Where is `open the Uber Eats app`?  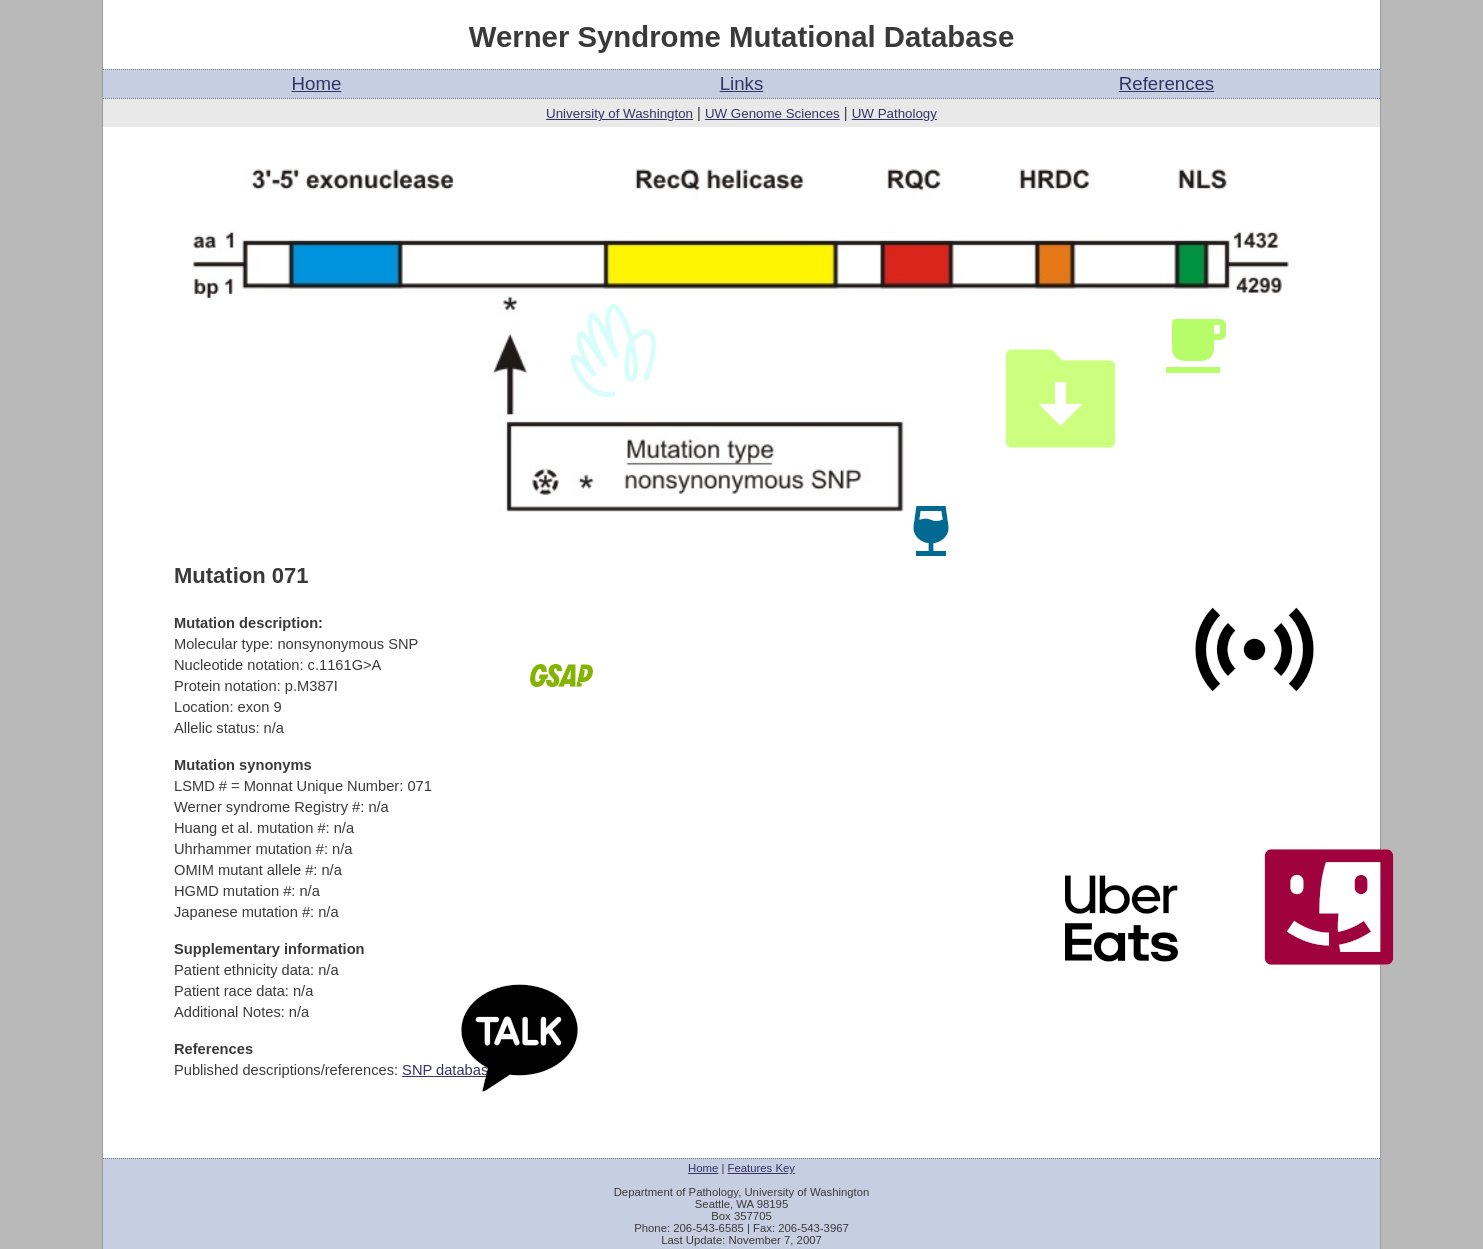
open the Uber Eats app is located at coordinates (1121, 918).